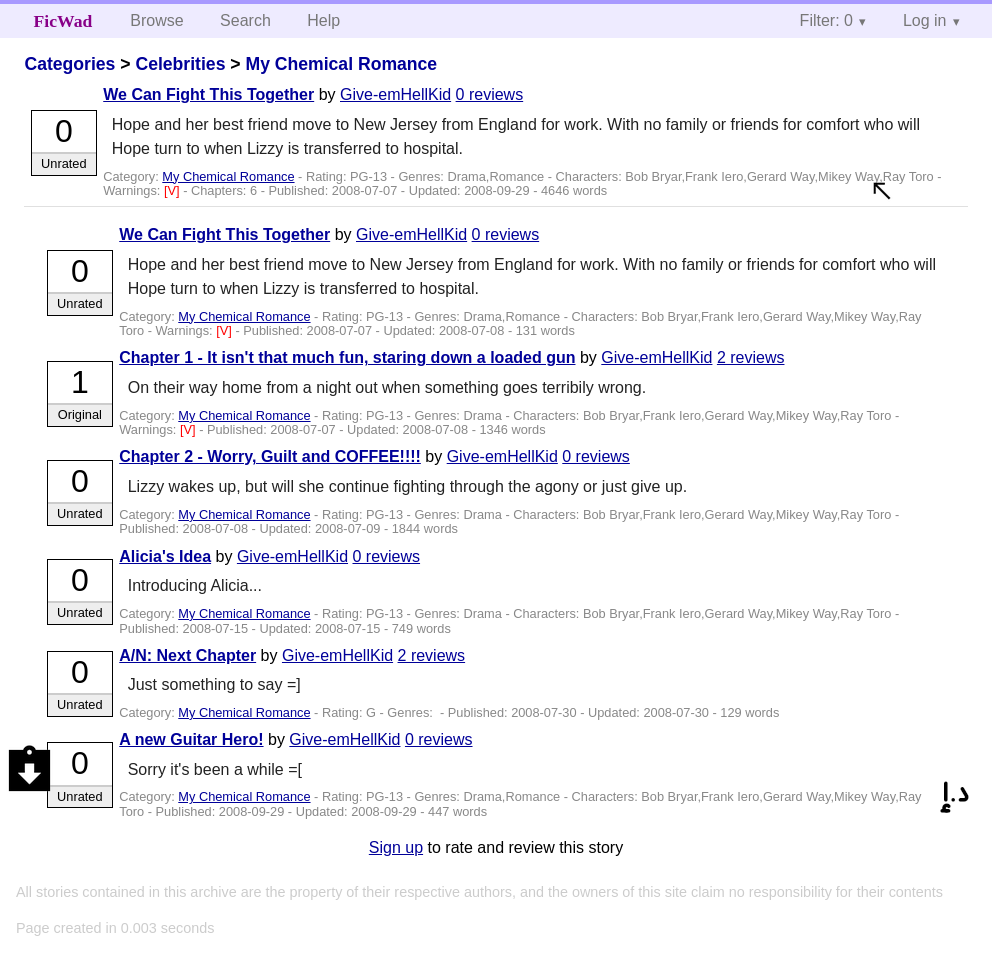  What do you see at coordinates (881, 190) in the screenshot?
I see `navigate to the northwest direction` at bounding box center [881, 190].